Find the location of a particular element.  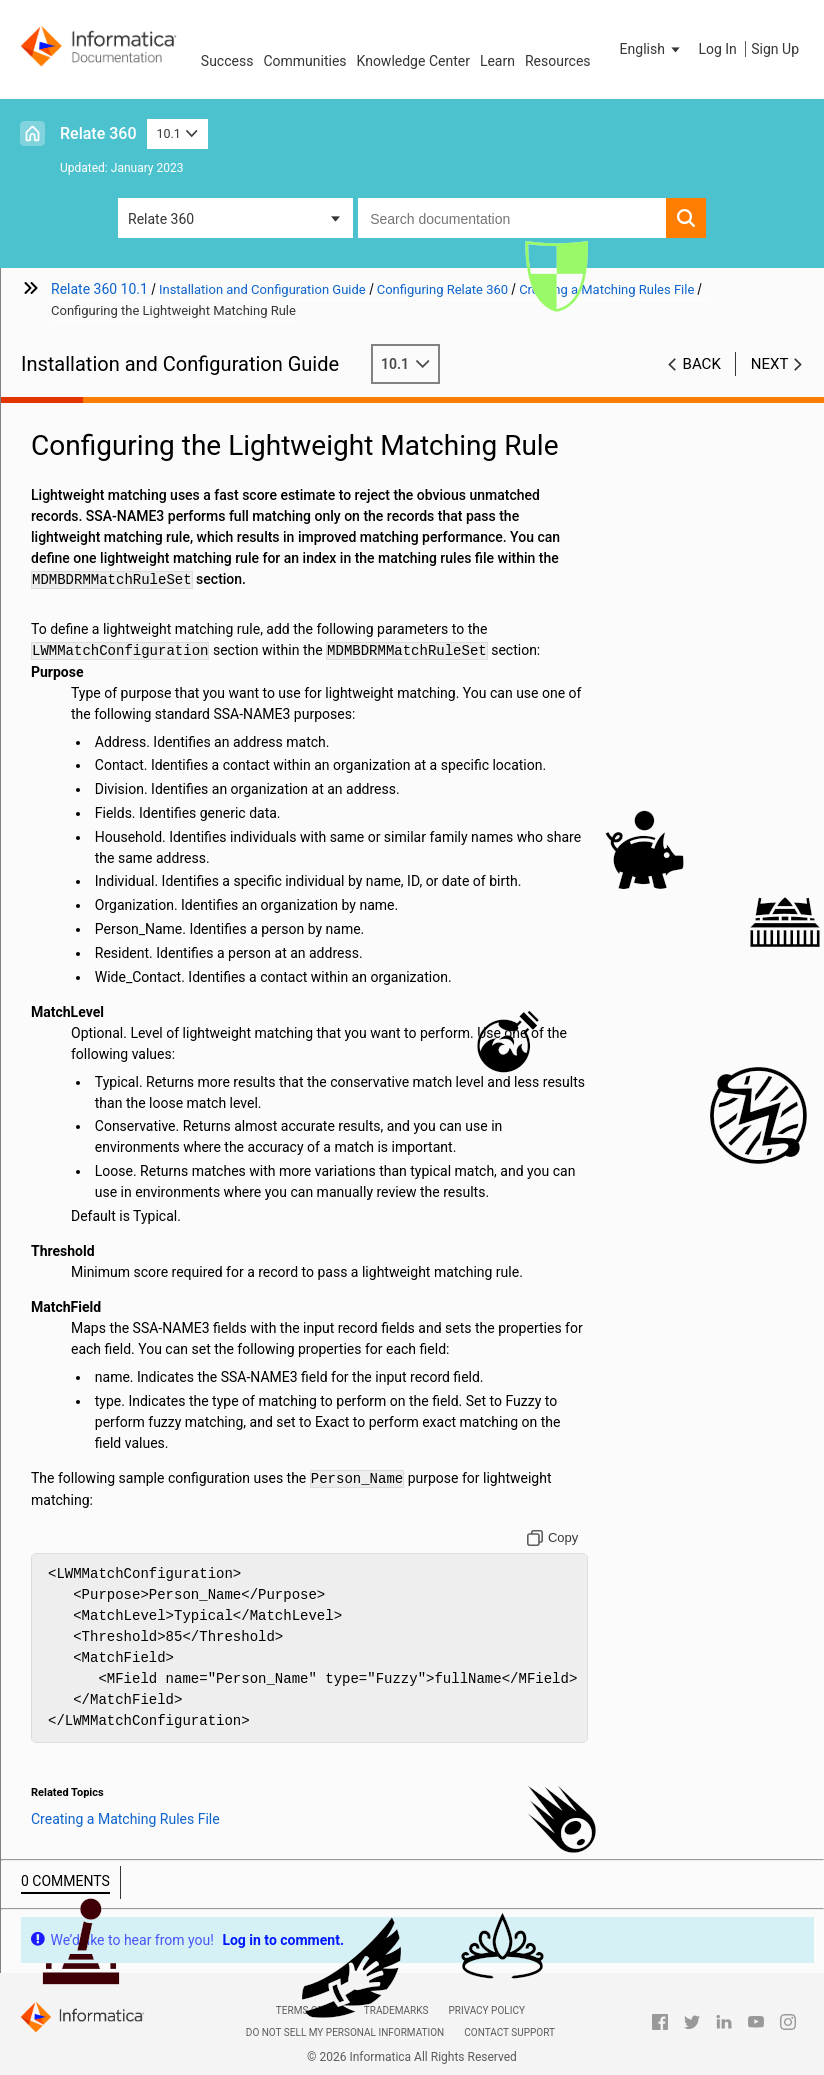

indicates verified or protected status is located at coordinates (556, 276).